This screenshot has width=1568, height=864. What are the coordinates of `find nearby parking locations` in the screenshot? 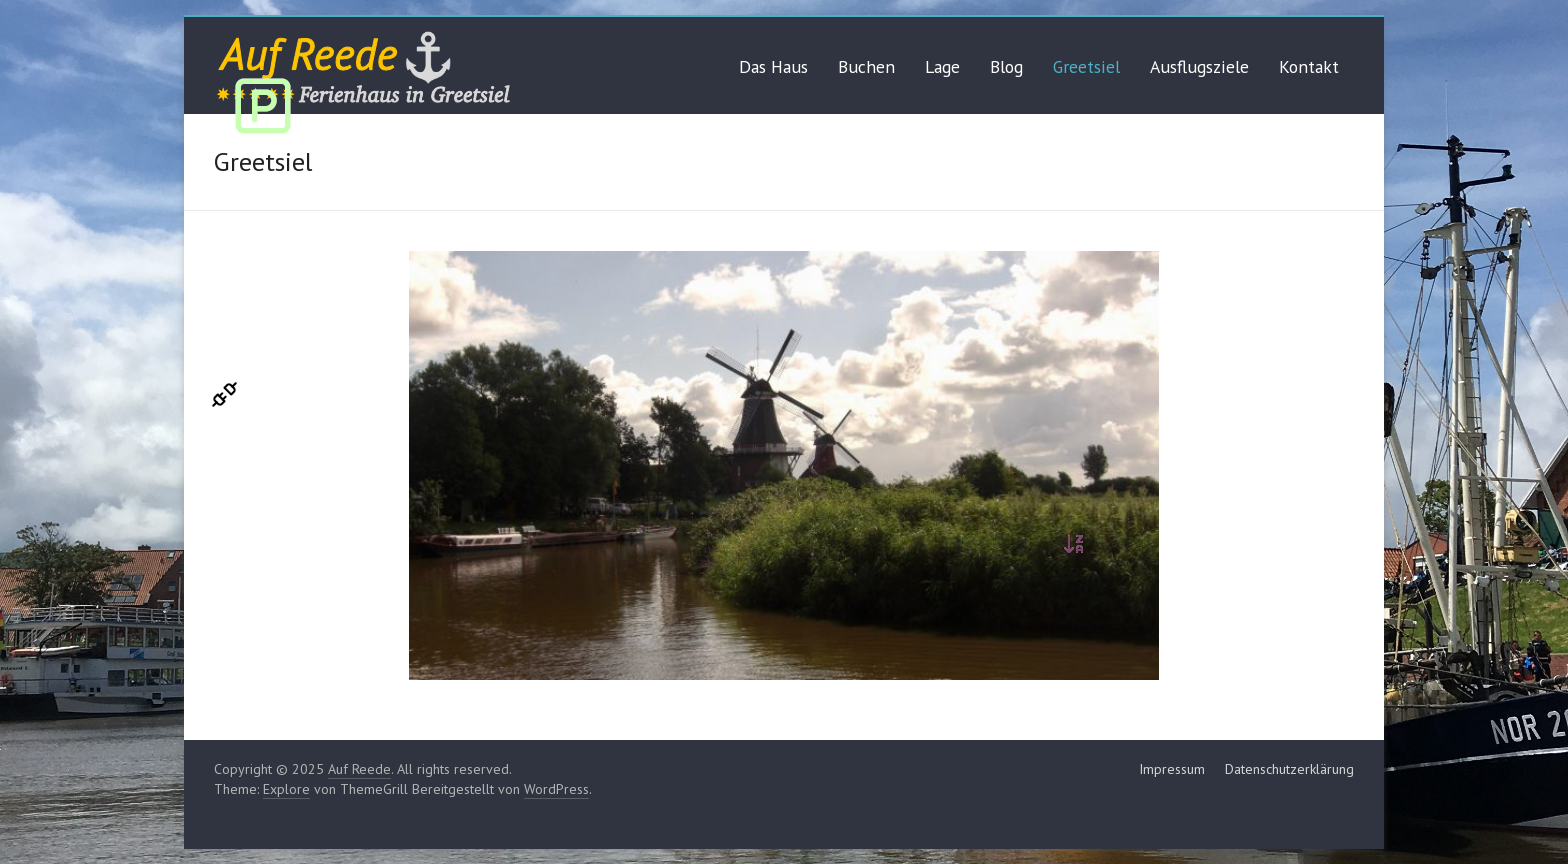 It's located at (263, 106).